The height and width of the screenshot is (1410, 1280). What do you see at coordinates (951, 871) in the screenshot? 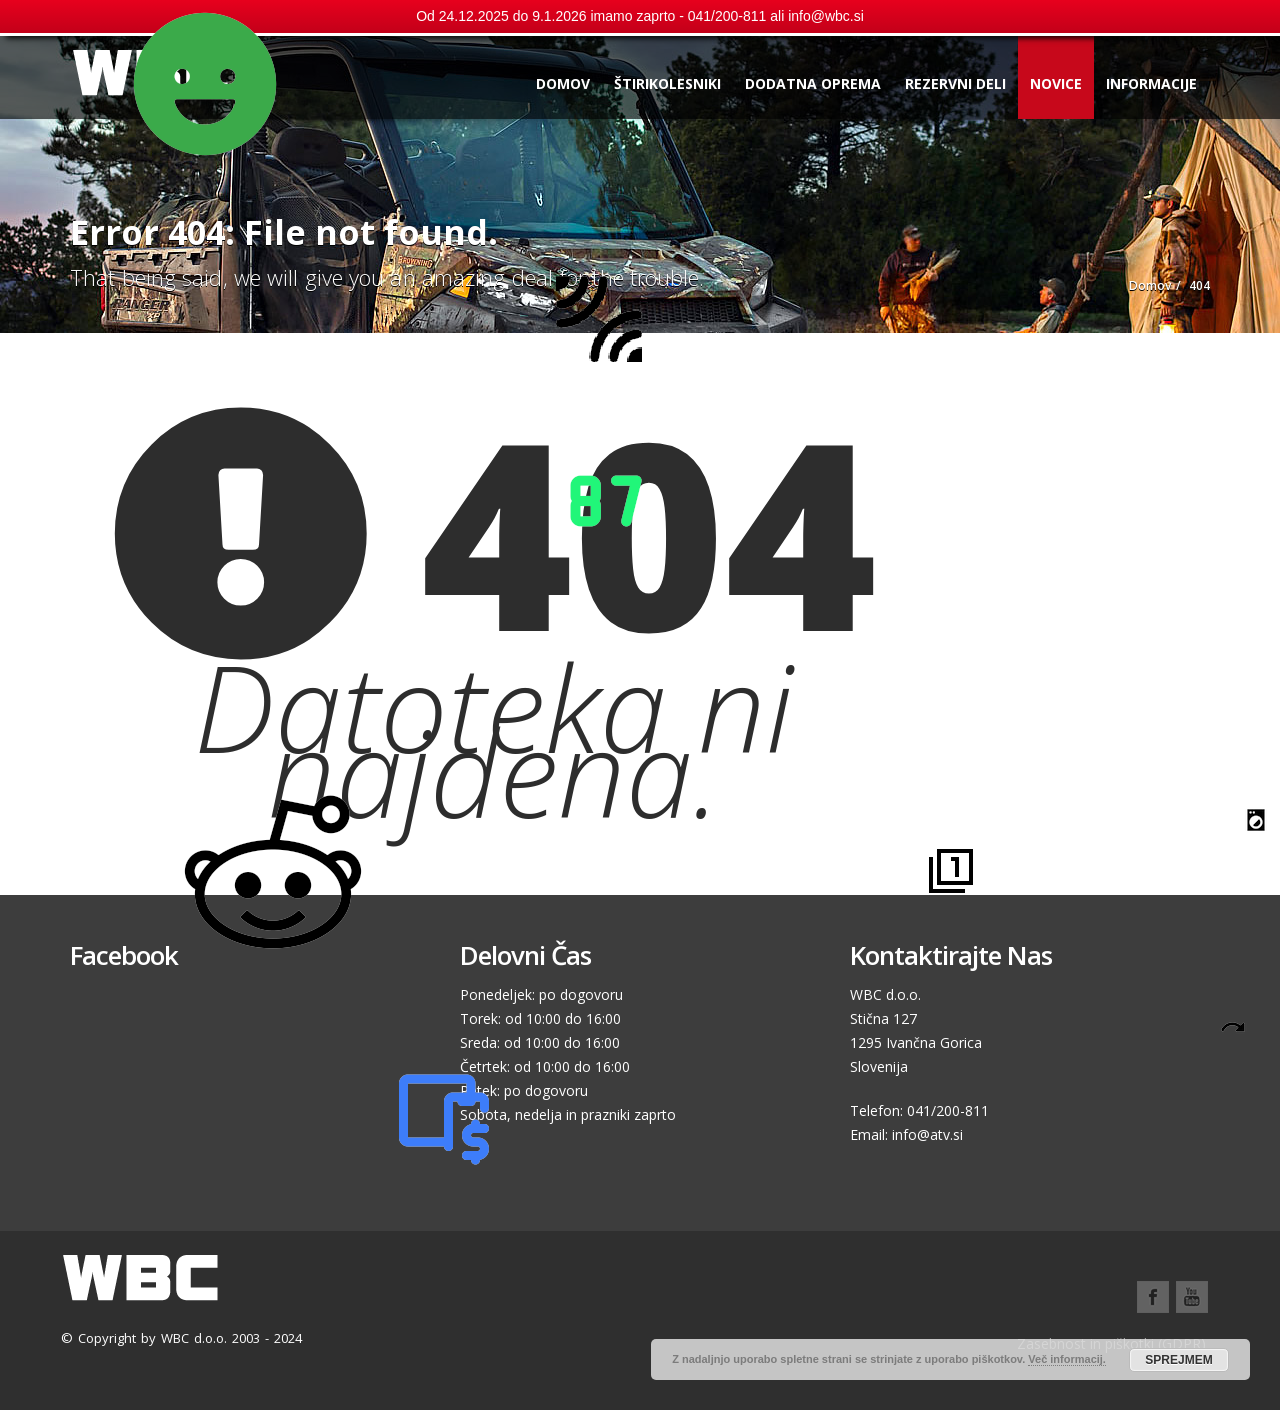
I see `indicates first item in a numbered sequence or filter` at bounding box center [951, 871].